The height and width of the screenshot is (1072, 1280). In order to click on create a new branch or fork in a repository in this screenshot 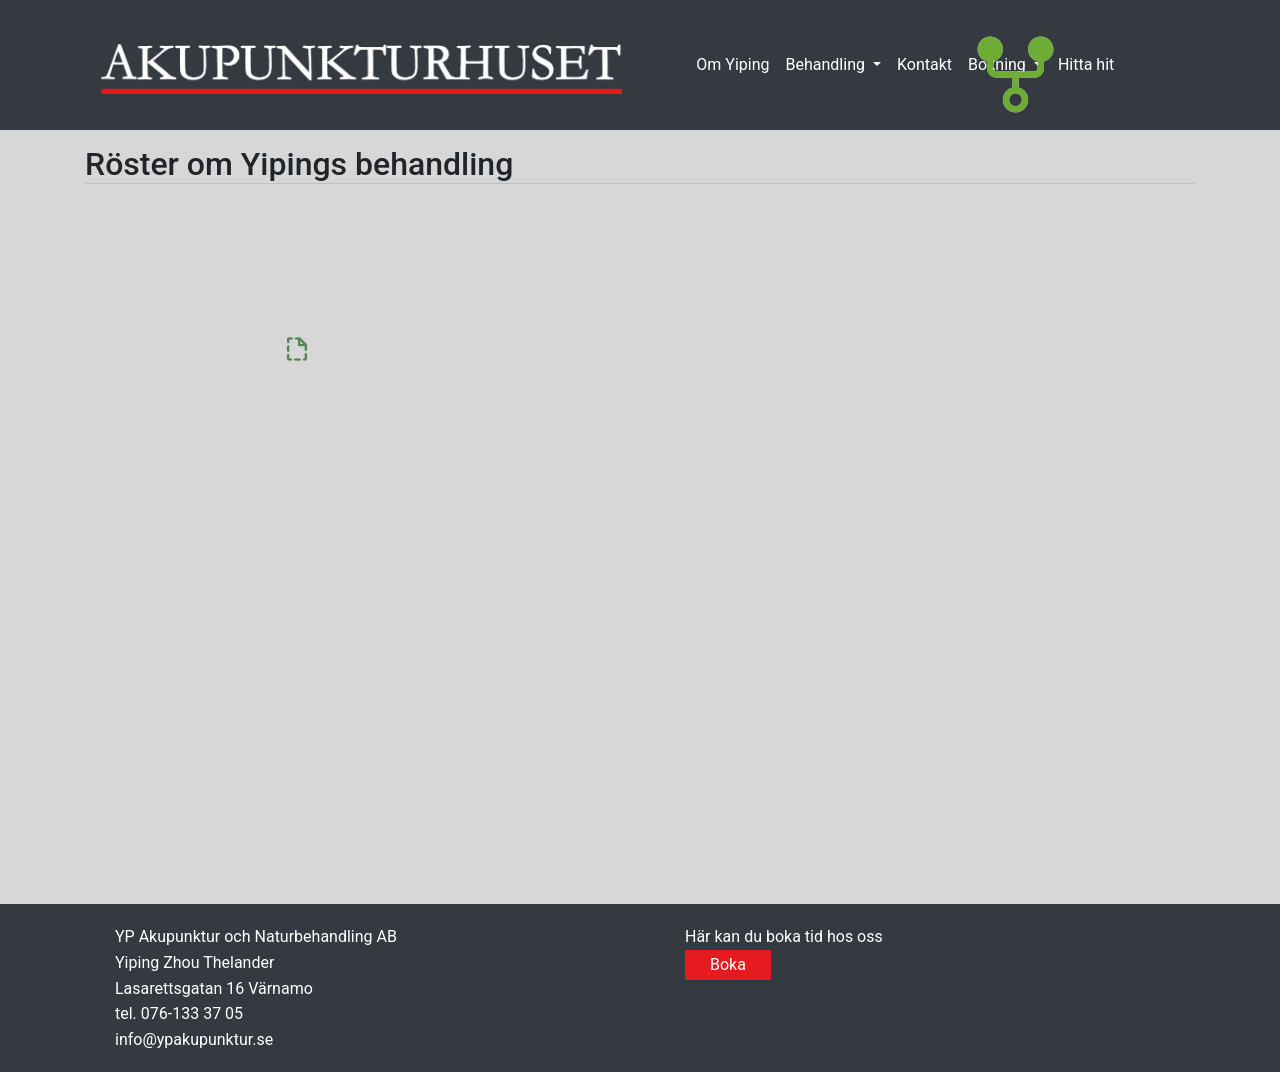, I will do `click(1015, 74)`.